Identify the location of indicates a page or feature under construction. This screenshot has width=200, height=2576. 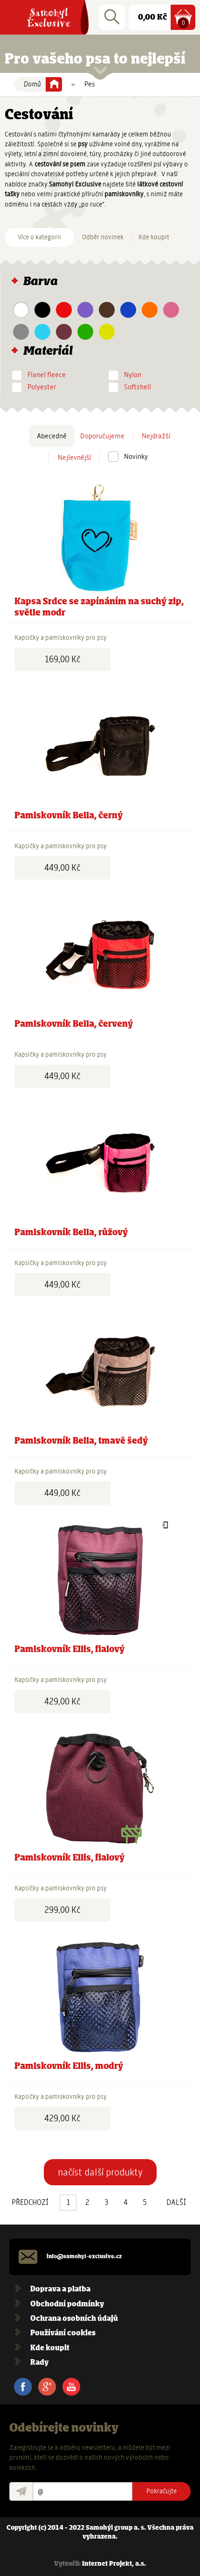
(131, 1834).